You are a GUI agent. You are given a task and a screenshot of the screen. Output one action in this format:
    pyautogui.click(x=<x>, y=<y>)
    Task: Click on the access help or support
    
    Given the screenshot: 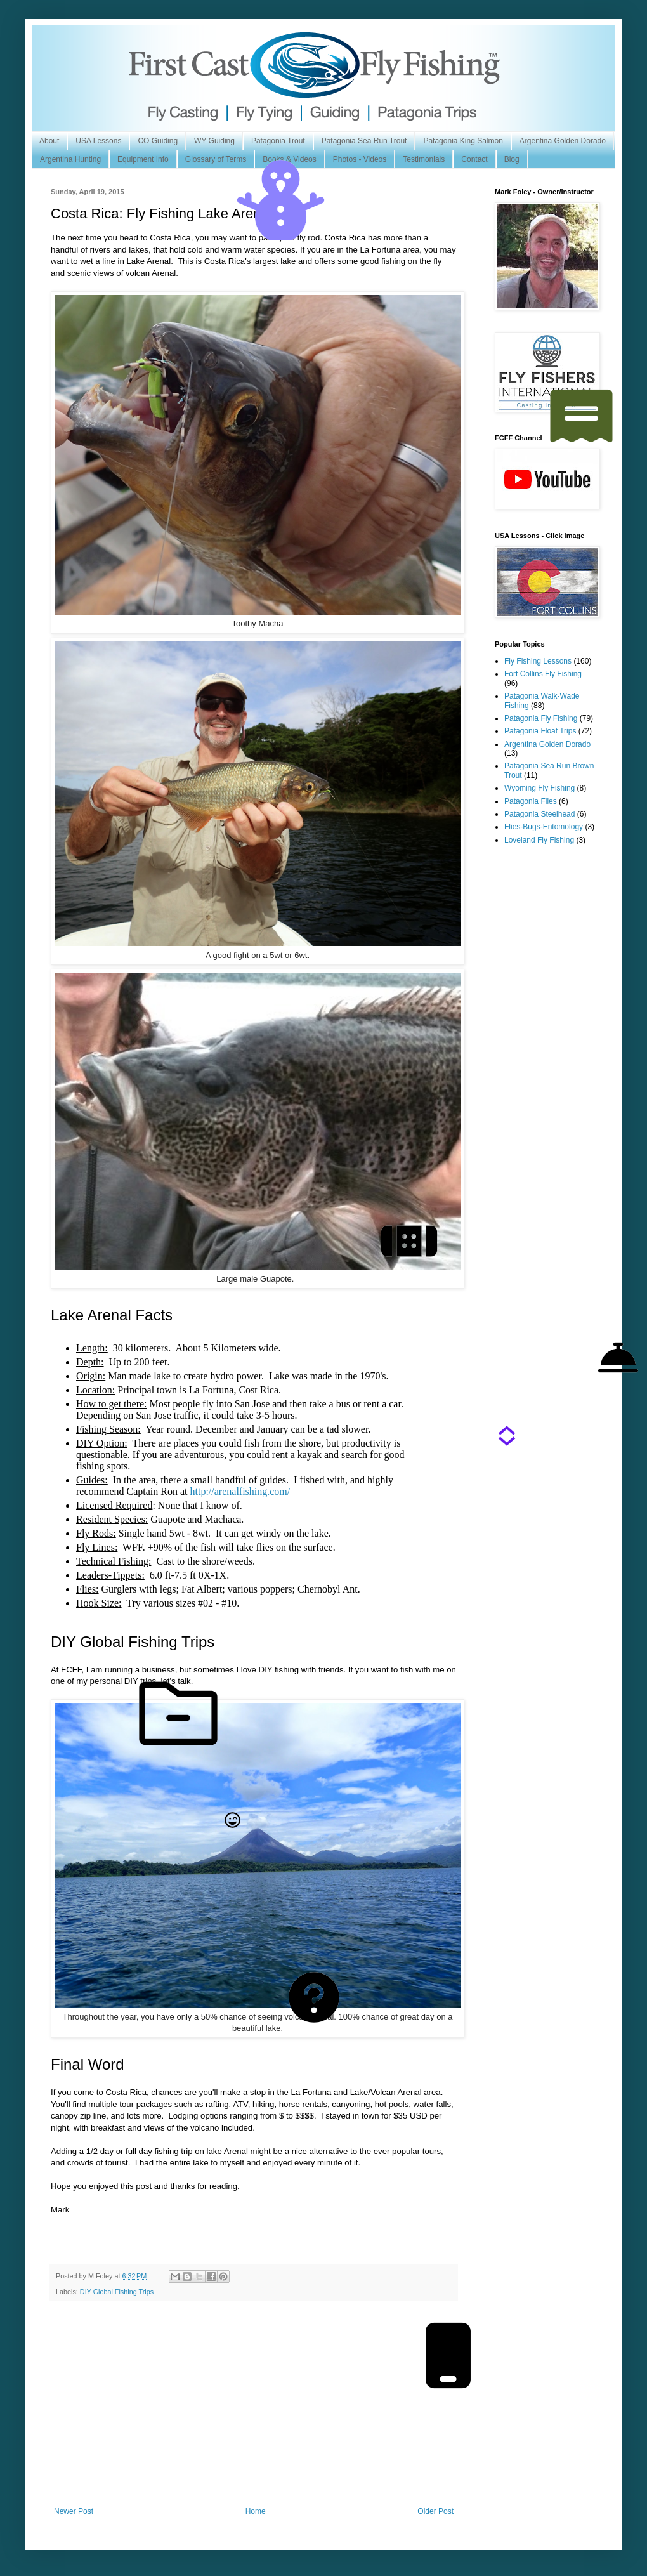 What is the action you would take?
    pyautogui.click(x=314, y=1997)
    